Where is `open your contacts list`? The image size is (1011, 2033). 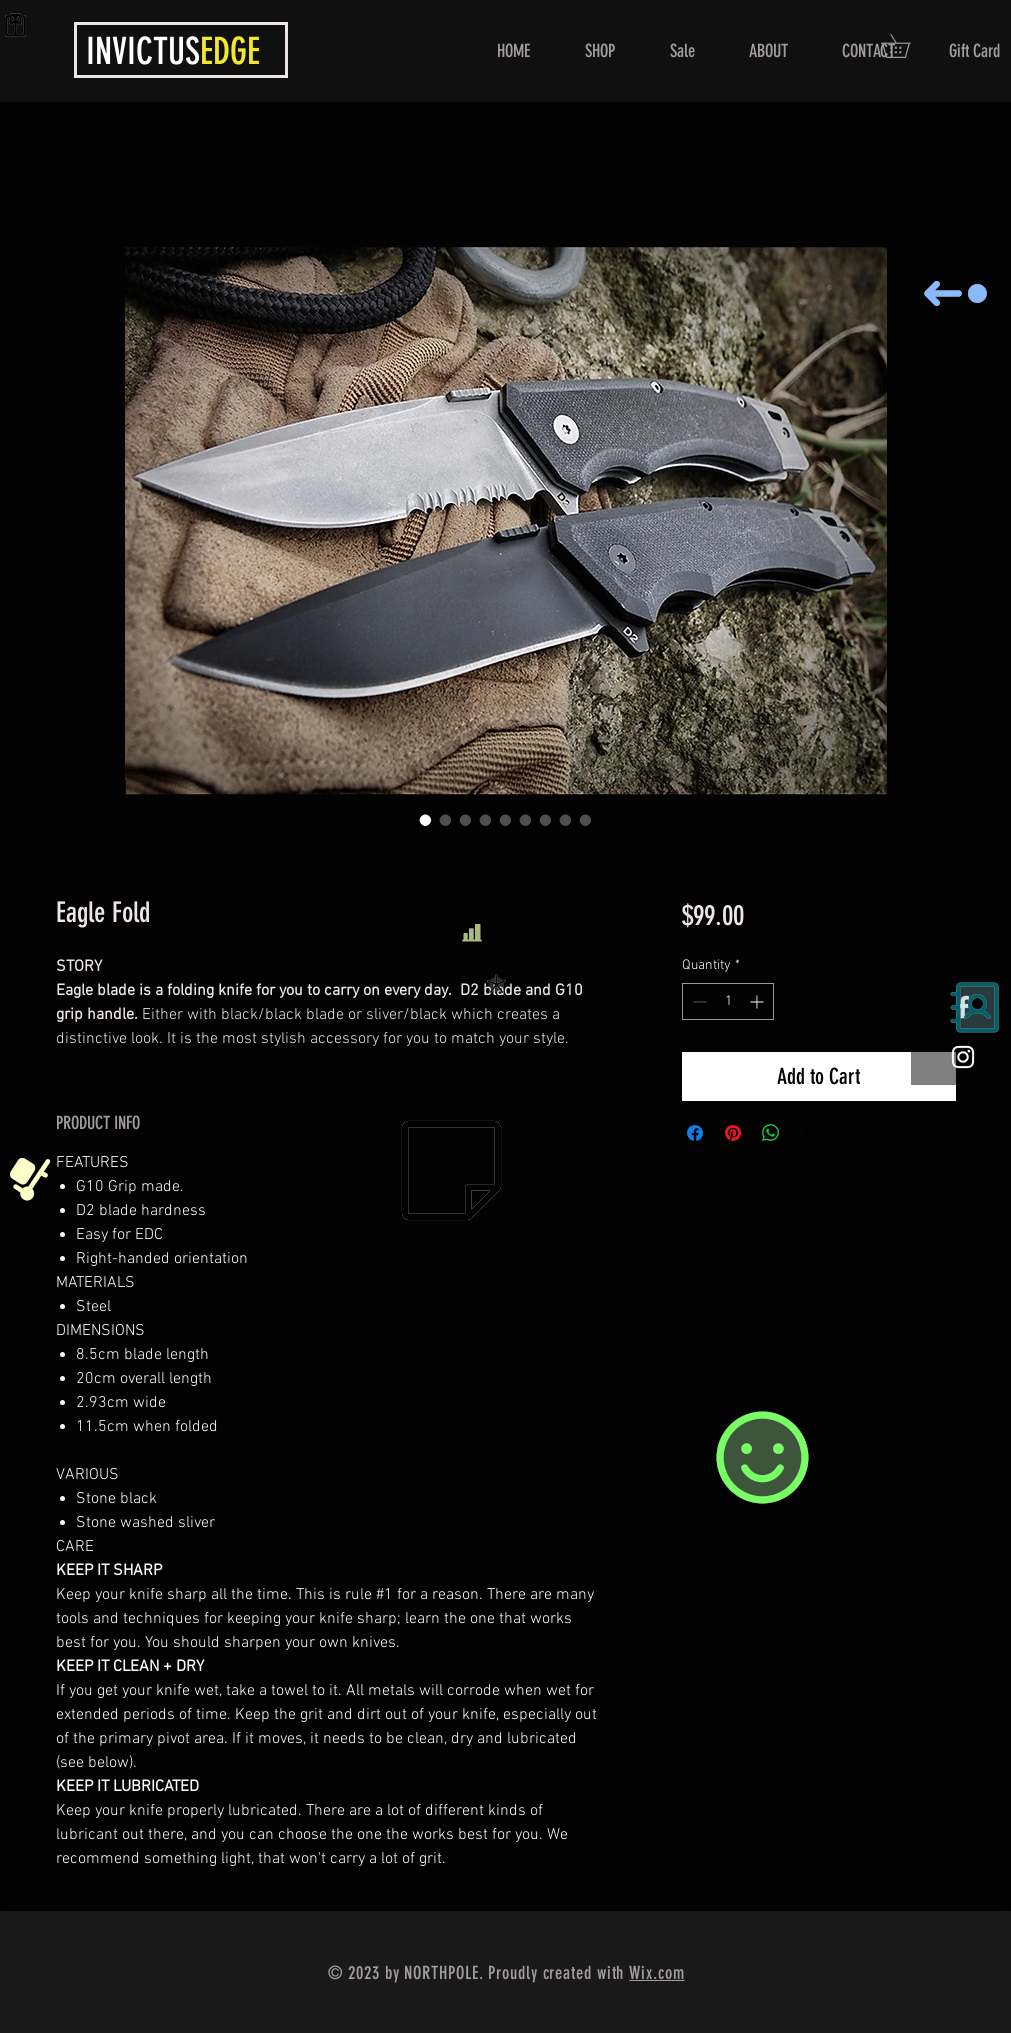
open your contacts list is located at coordinates (975, 1007).